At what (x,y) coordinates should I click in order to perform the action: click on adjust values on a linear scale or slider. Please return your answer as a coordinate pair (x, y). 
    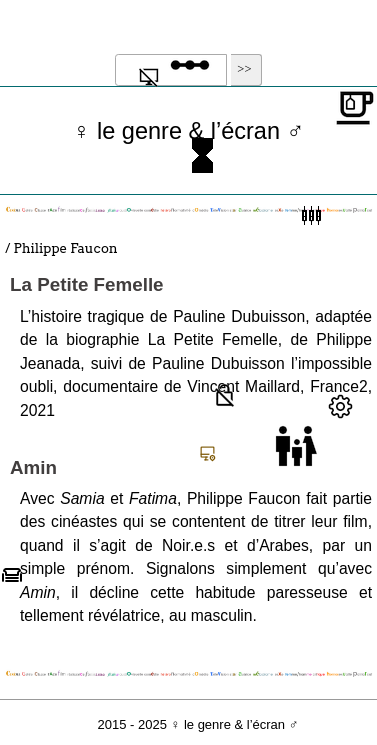
    Looking at the image, I should click on (190, 65).